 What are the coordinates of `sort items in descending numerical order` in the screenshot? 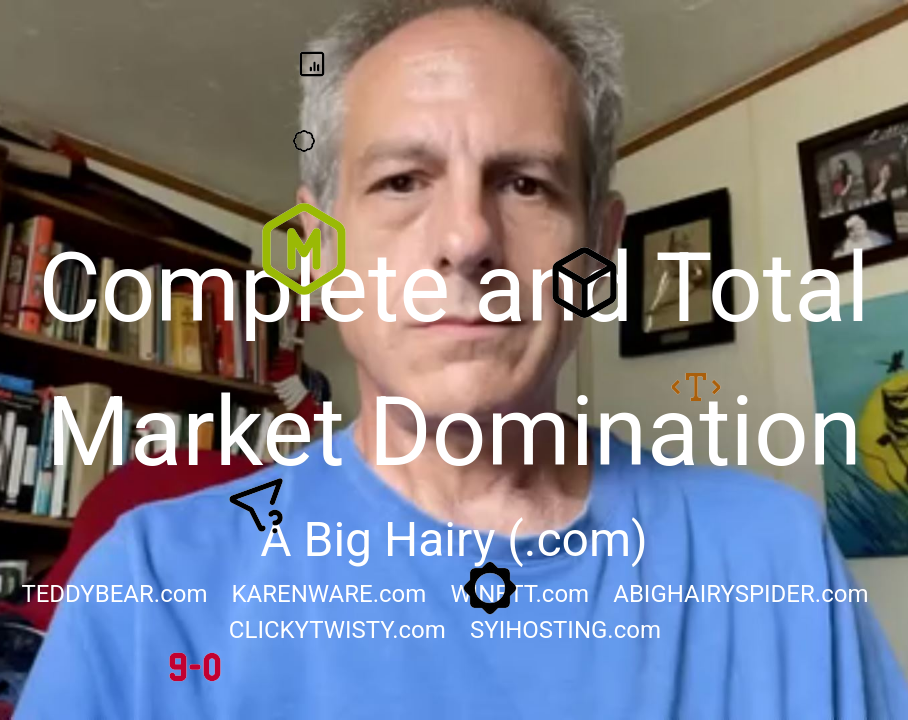 It's located at (195, 667).